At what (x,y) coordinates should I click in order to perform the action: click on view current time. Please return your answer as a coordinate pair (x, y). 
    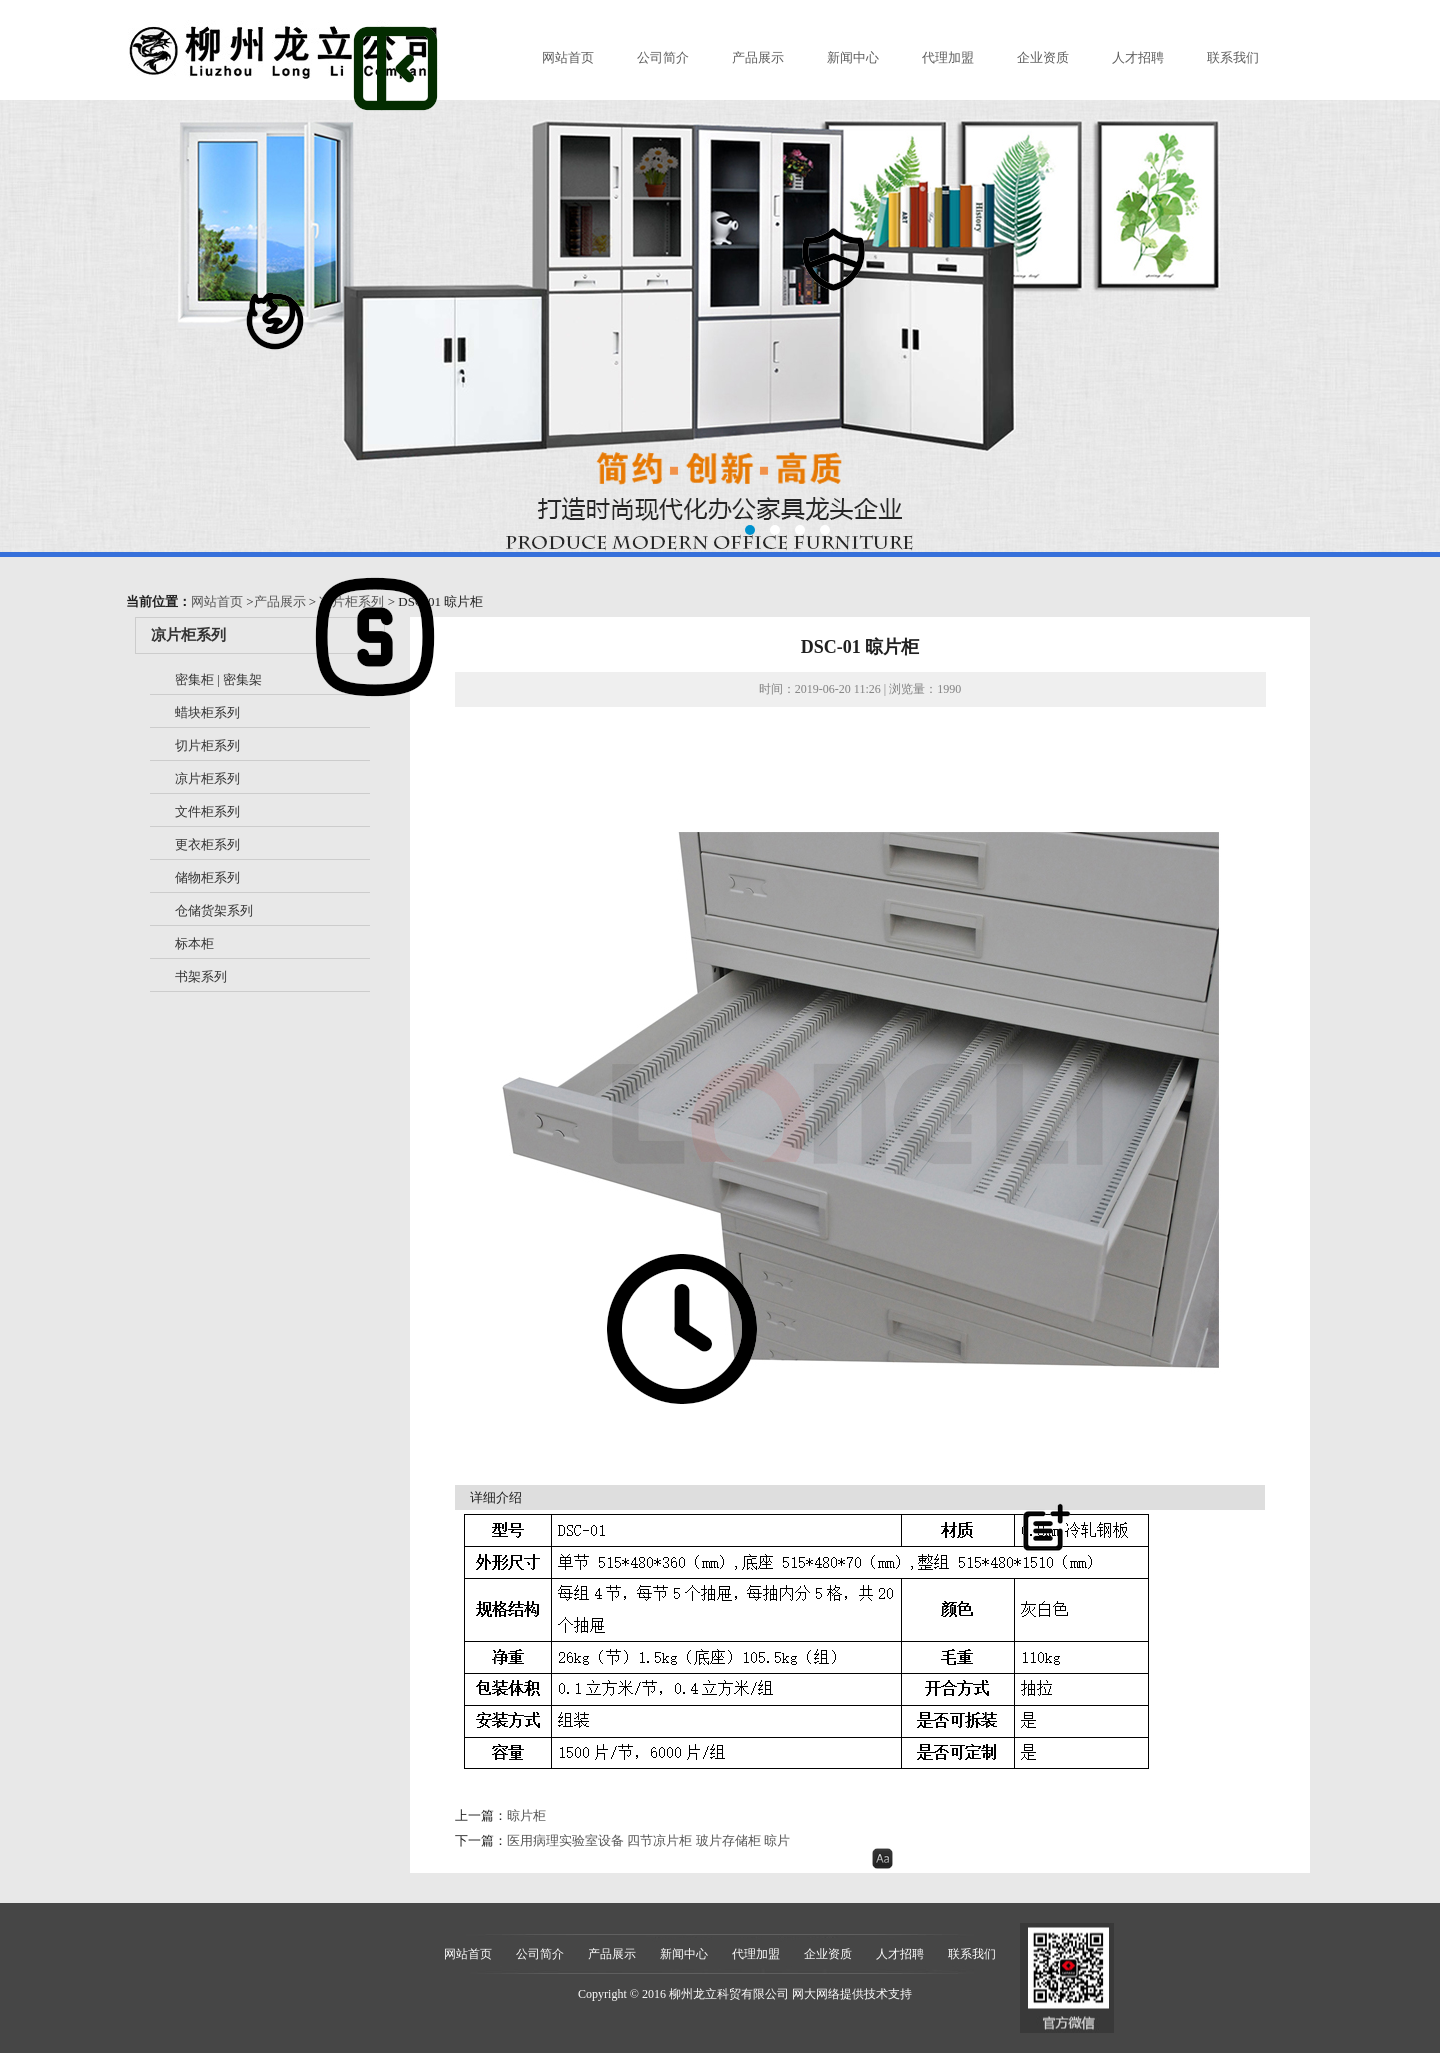
    Looking at the image, I should click on (682, 1329).